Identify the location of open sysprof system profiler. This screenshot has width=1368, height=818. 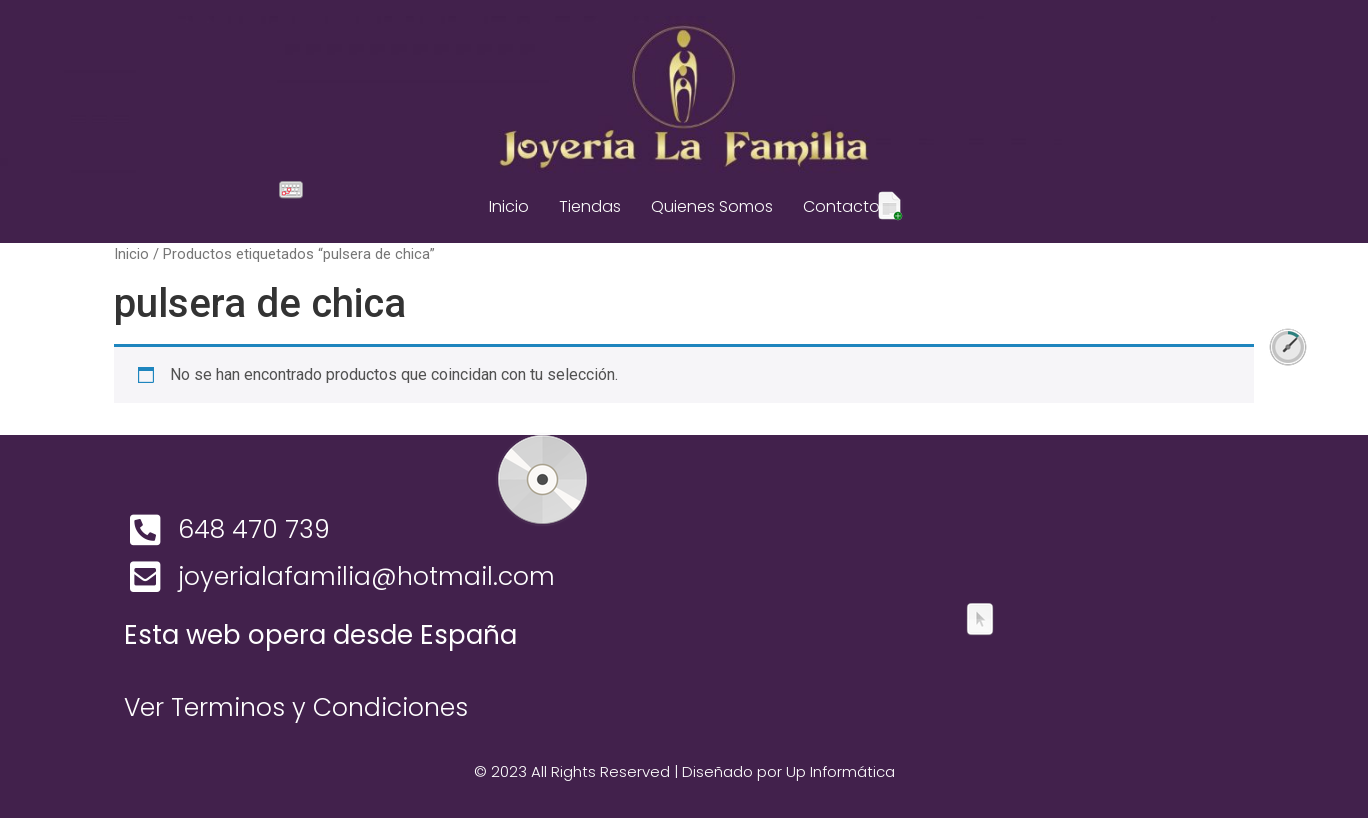
(1288, 347).